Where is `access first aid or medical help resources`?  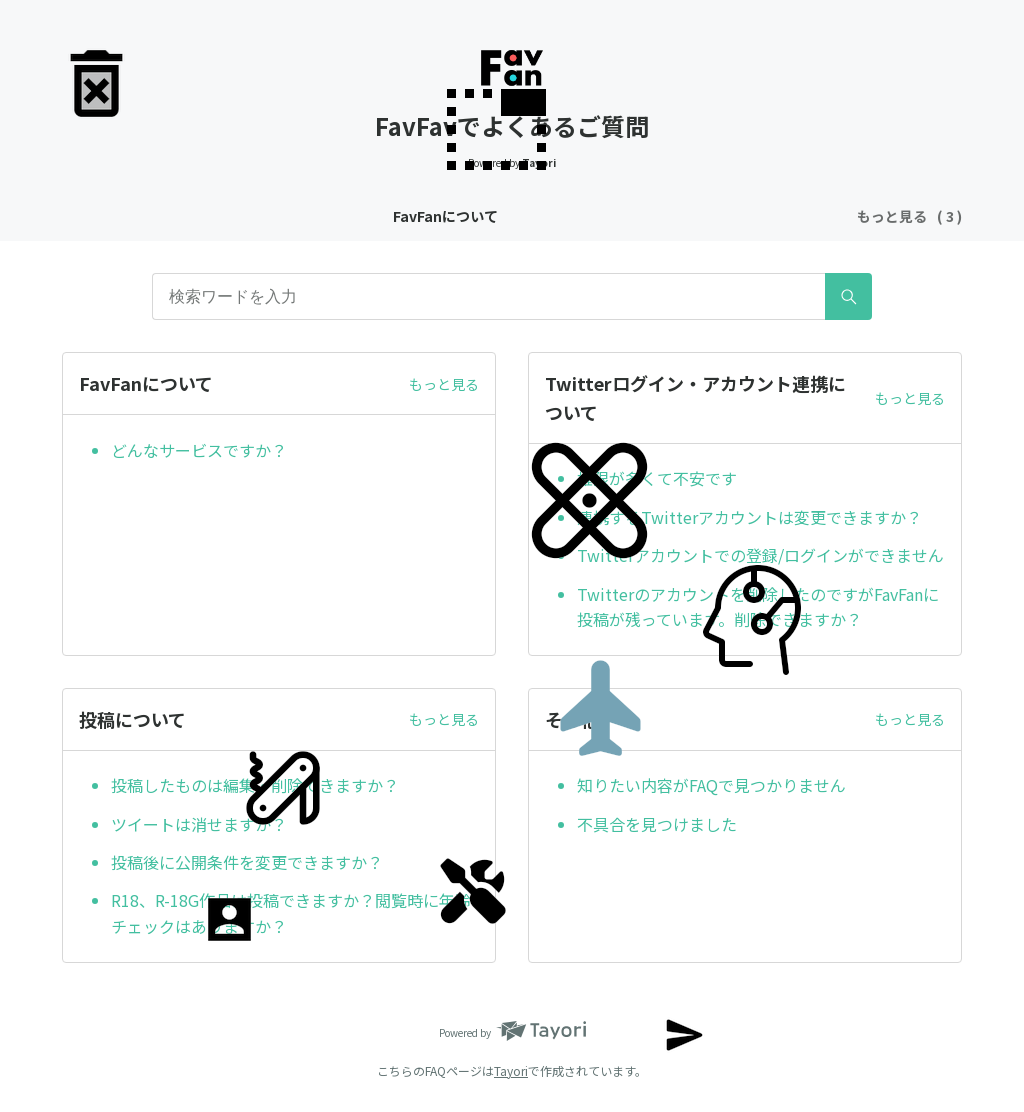 access first aid or medical help resources is located at coordinates (589, 500).